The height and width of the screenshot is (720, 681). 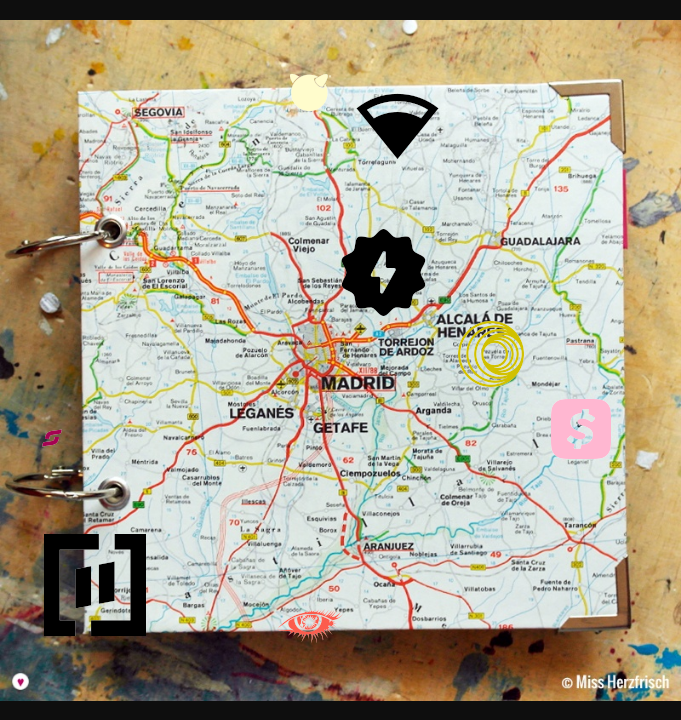 What do you see at coordinates (310, 626) in the screenshot?
I see `apache cassandra database logo` at bounding box center [310, 626].